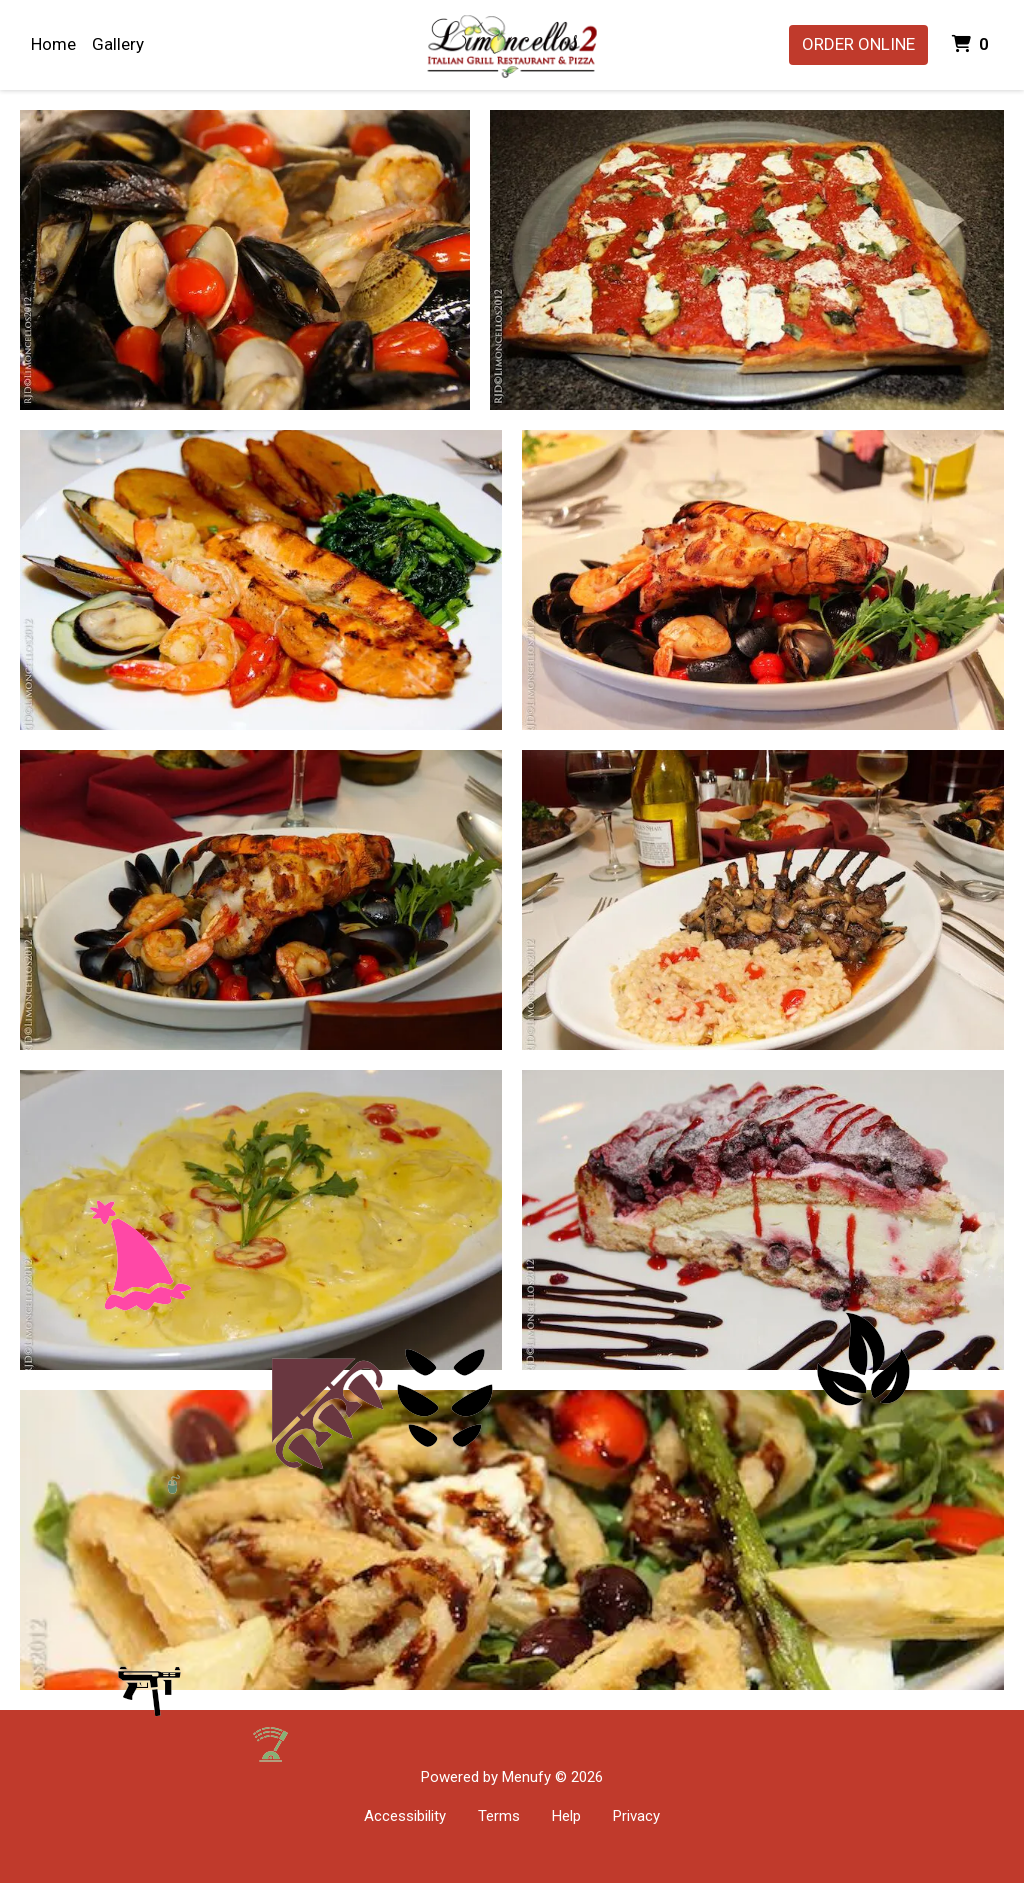 The height and width of the screenshot is (1883, 1024). I want to click on launch missile attack or special weapon ability, so click(328, 1414).